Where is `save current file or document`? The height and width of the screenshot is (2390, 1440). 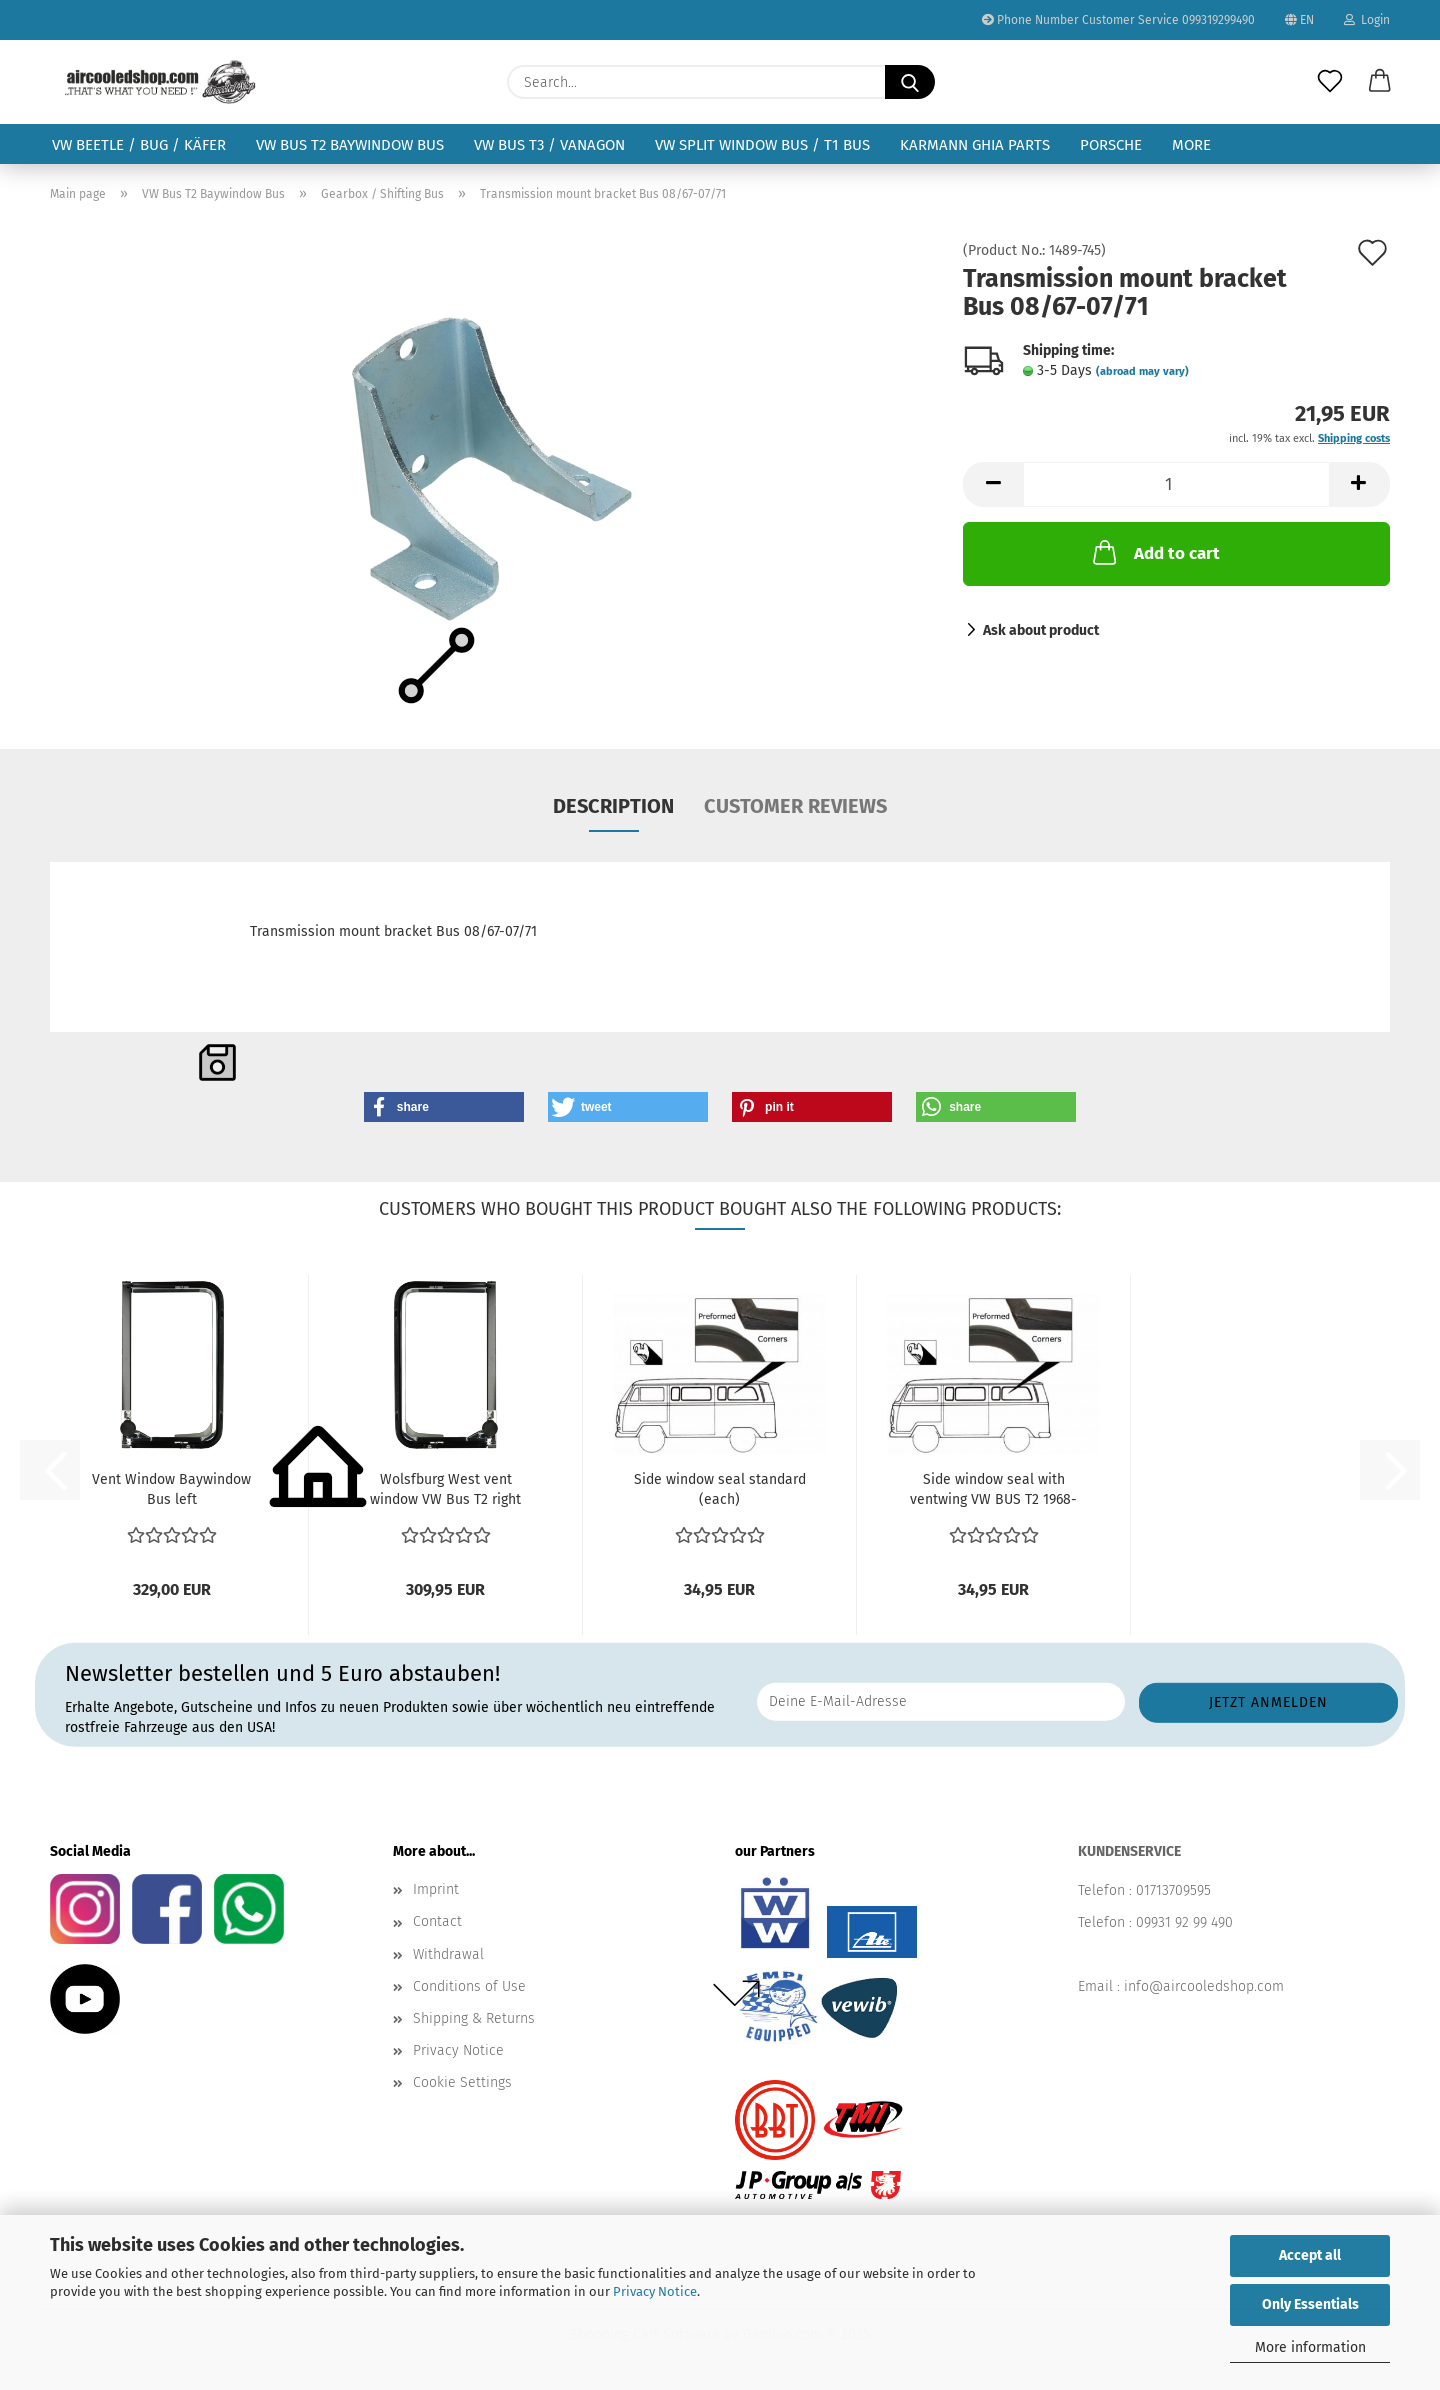
save current file or document is located at coordinates (217, 1062).